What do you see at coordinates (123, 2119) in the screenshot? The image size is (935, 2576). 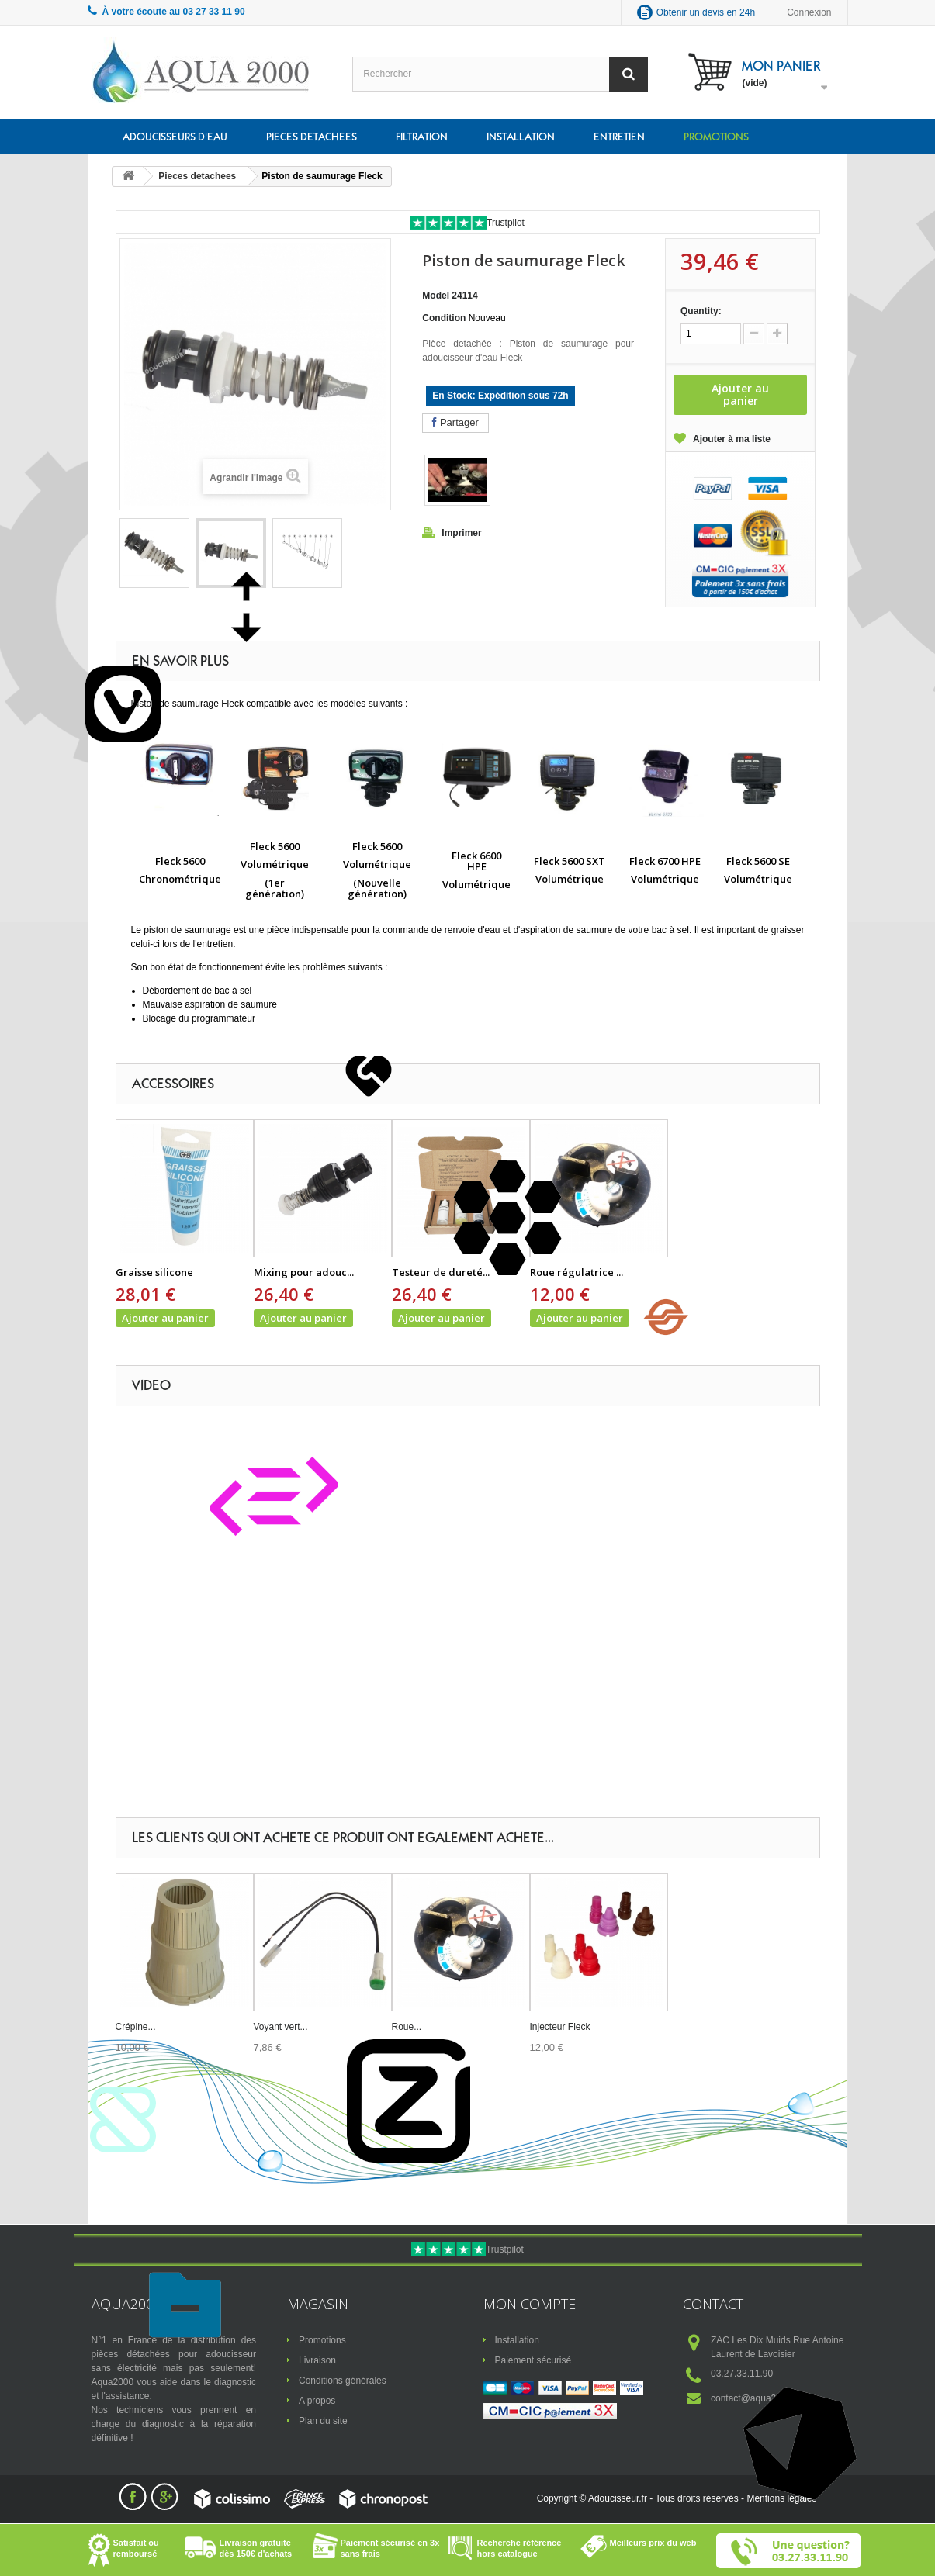 I see `open the Shortcut project management app` at bounding box center [123, 2119].